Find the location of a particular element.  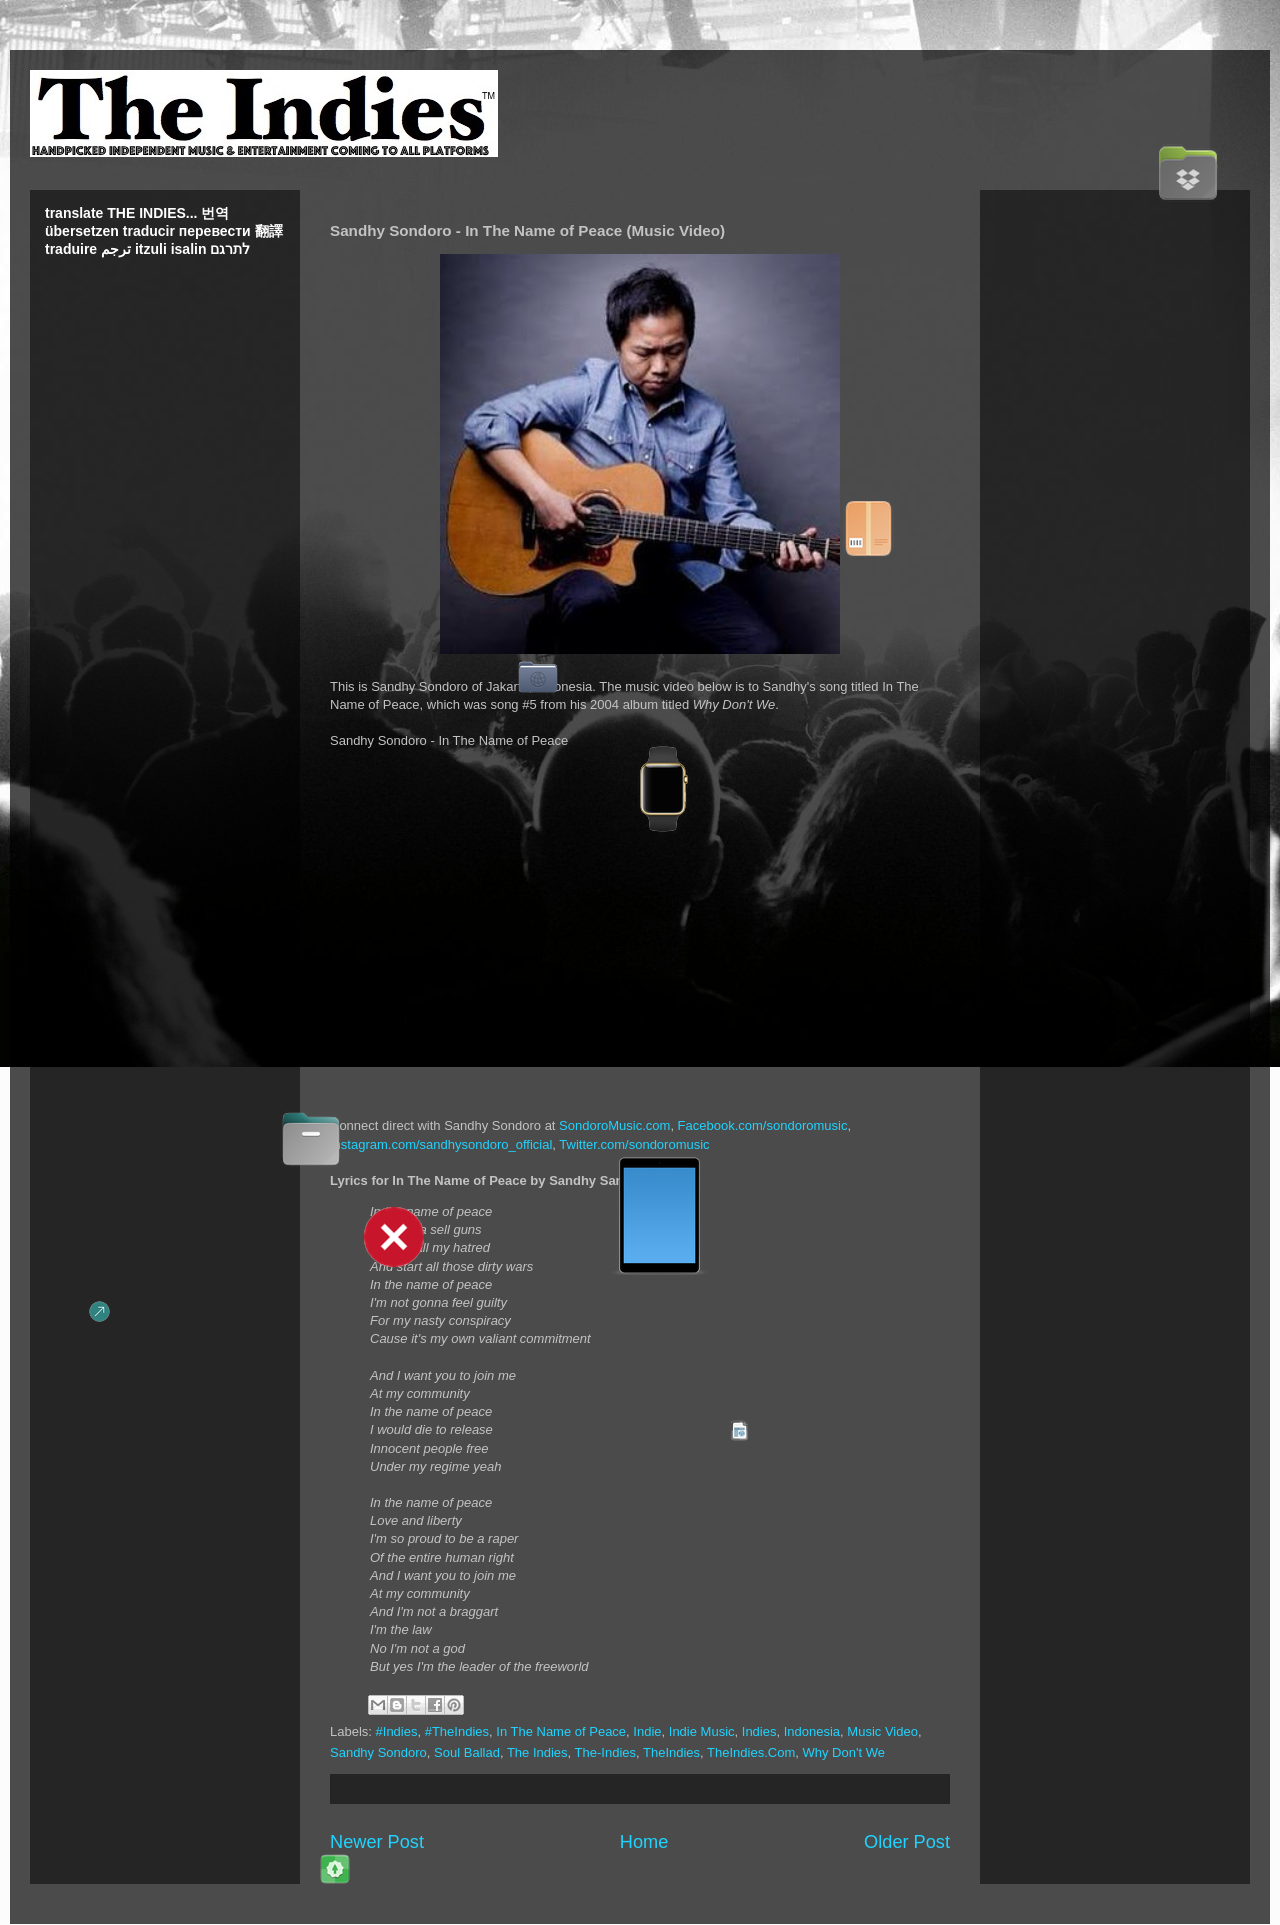

dismiss or cancel a dialog is located at coordinates (394, 1237).